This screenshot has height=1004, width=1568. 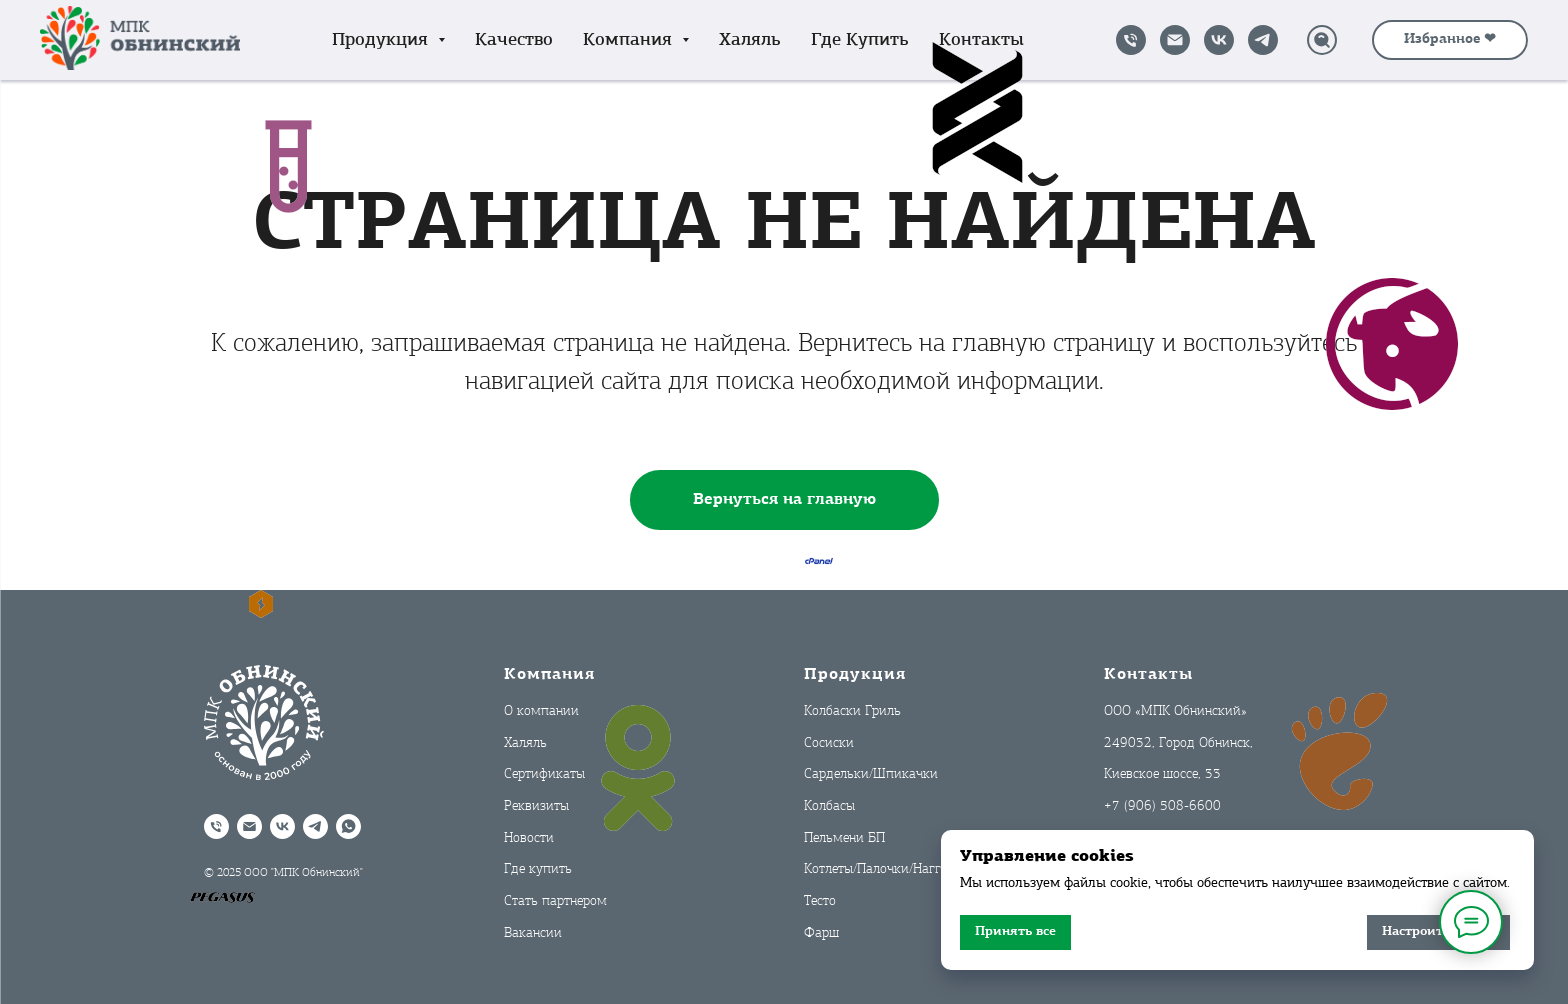 What do you see at coordinates (288, 166) in the screenshot?
I see `access lab results or test data` at bounding box center [288, 166].